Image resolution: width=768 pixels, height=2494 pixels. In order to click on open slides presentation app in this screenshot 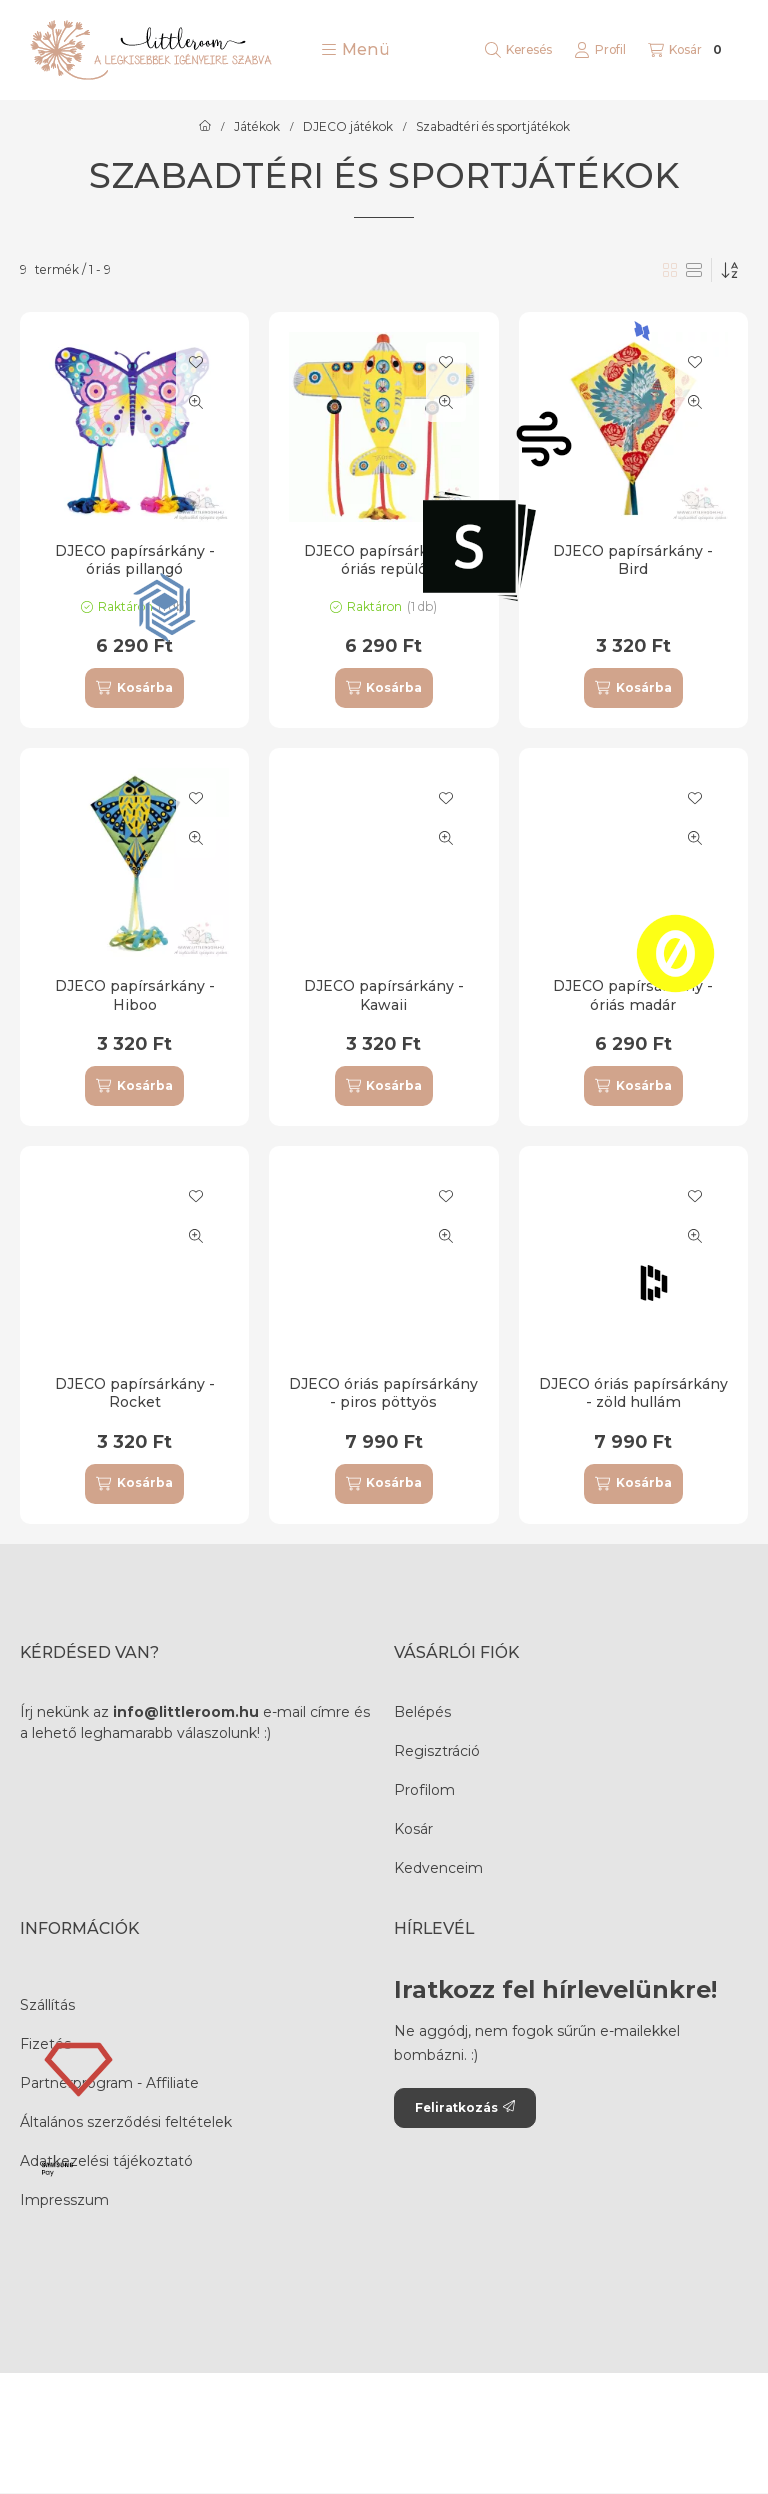, I will do `click(479, 546)`.